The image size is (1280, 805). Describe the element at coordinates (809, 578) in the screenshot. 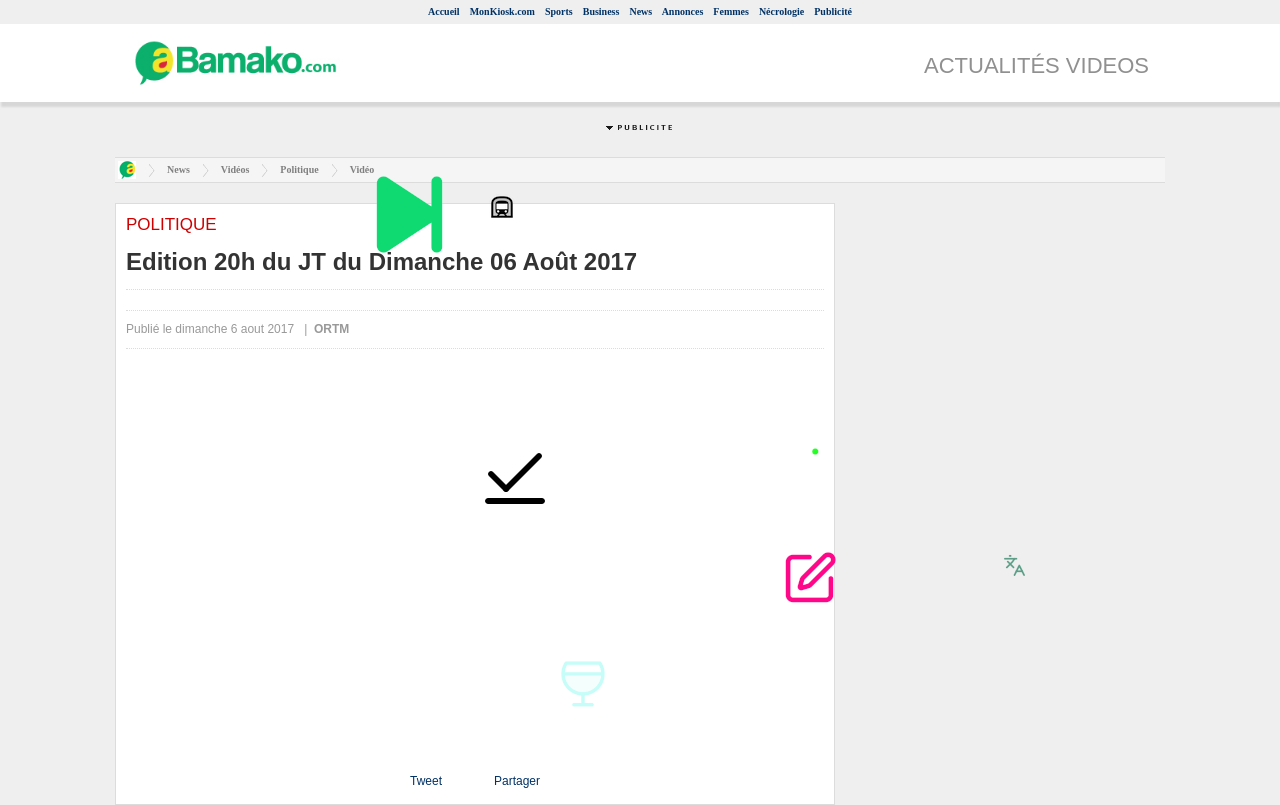

I see `compose a new post or message` at that location.